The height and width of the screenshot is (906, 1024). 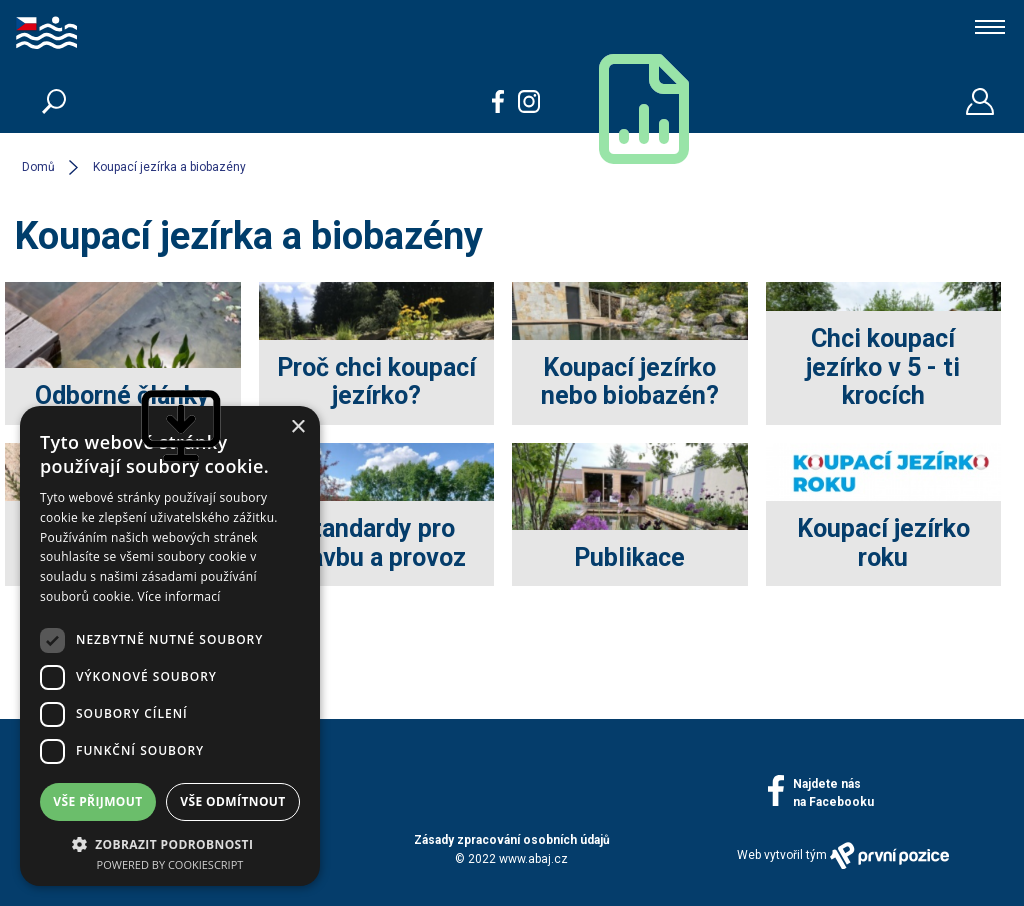 What do you see at coordinates (181, 426) in the screenshot?
I see `download to computer` at bounding box center [181, 426].